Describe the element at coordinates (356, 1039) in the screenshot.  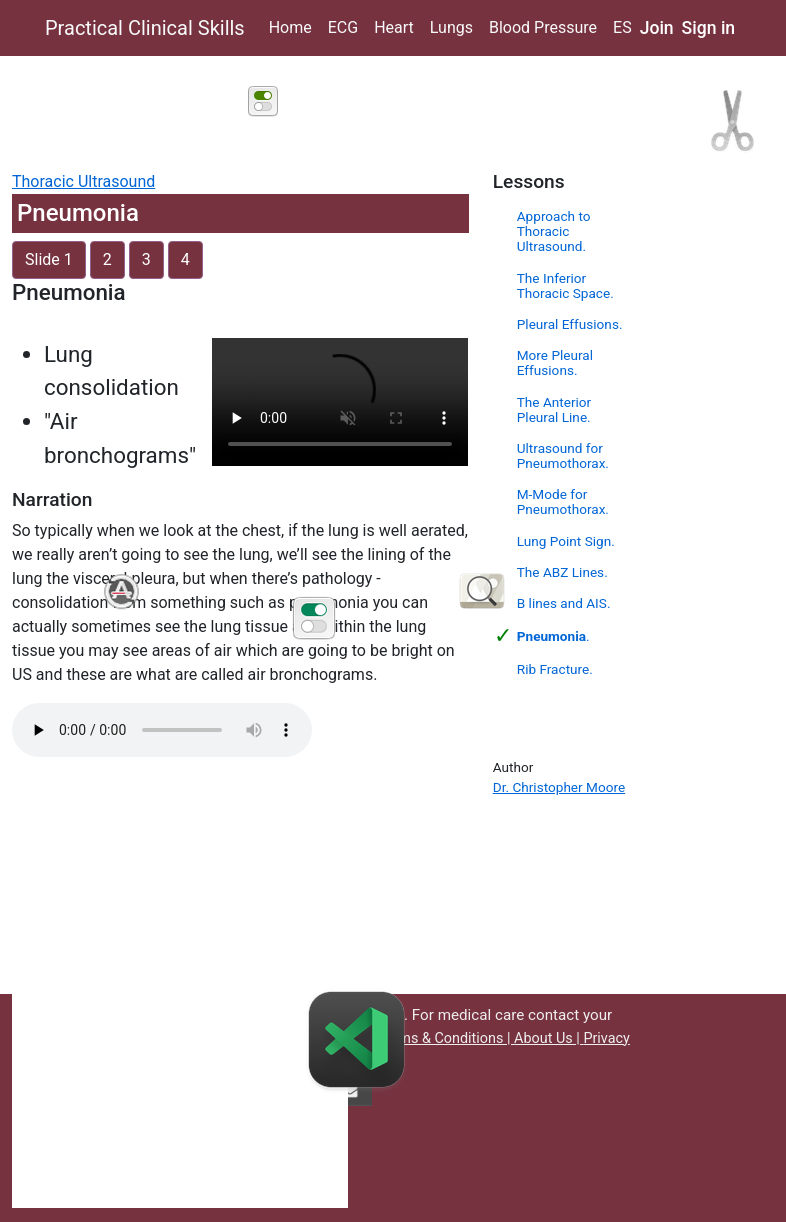
I see `open visual studio code insiders app` at that location.